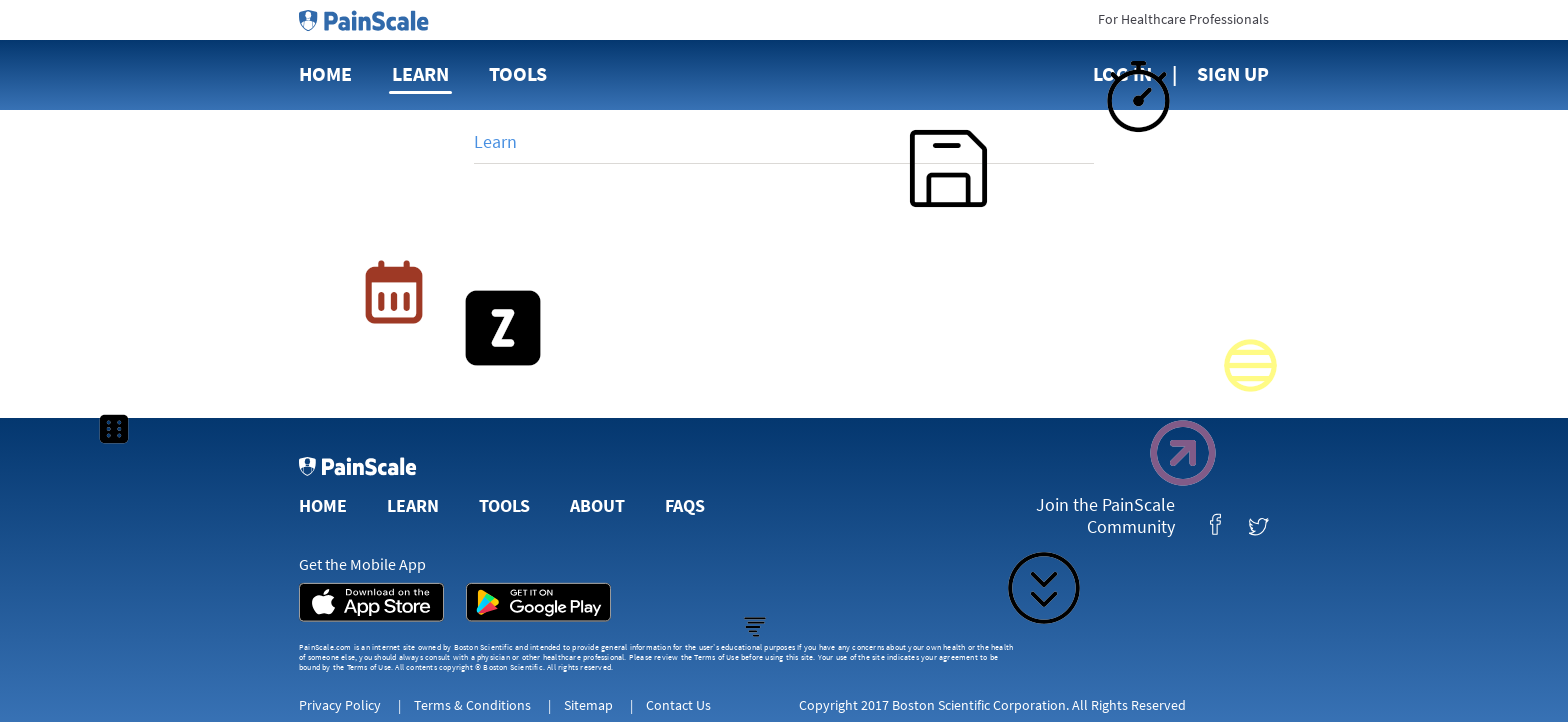  Describe the element at coordinates (503, 328) in the screenshot. I see `represents the letter Z in a keyboard or text input` at that location.